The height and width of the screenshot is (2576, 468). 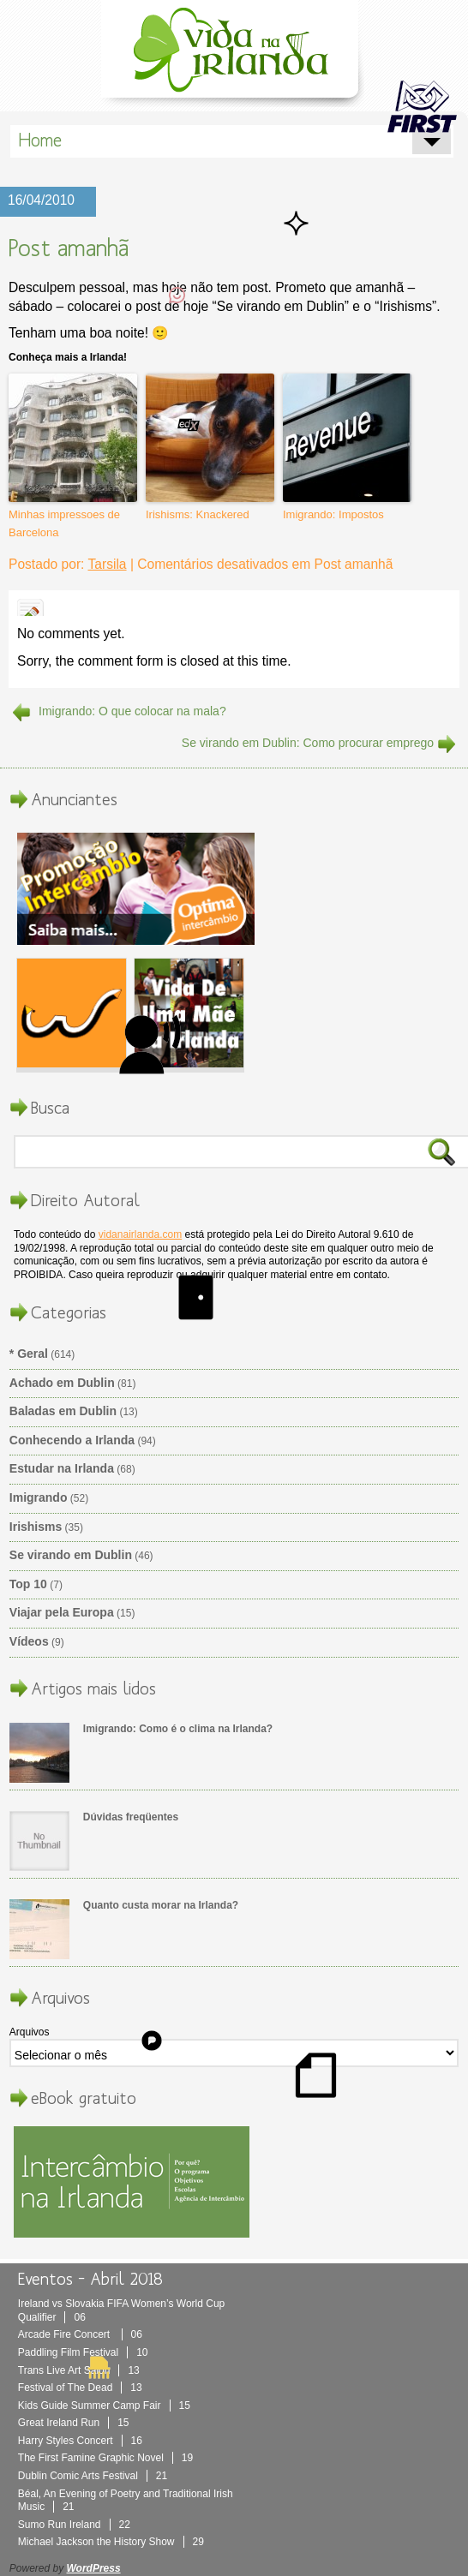 What do you see at coordinates (177, 295) in the screenshot?
I see `open chat or messaging feature` at bounding box center [177, 295].